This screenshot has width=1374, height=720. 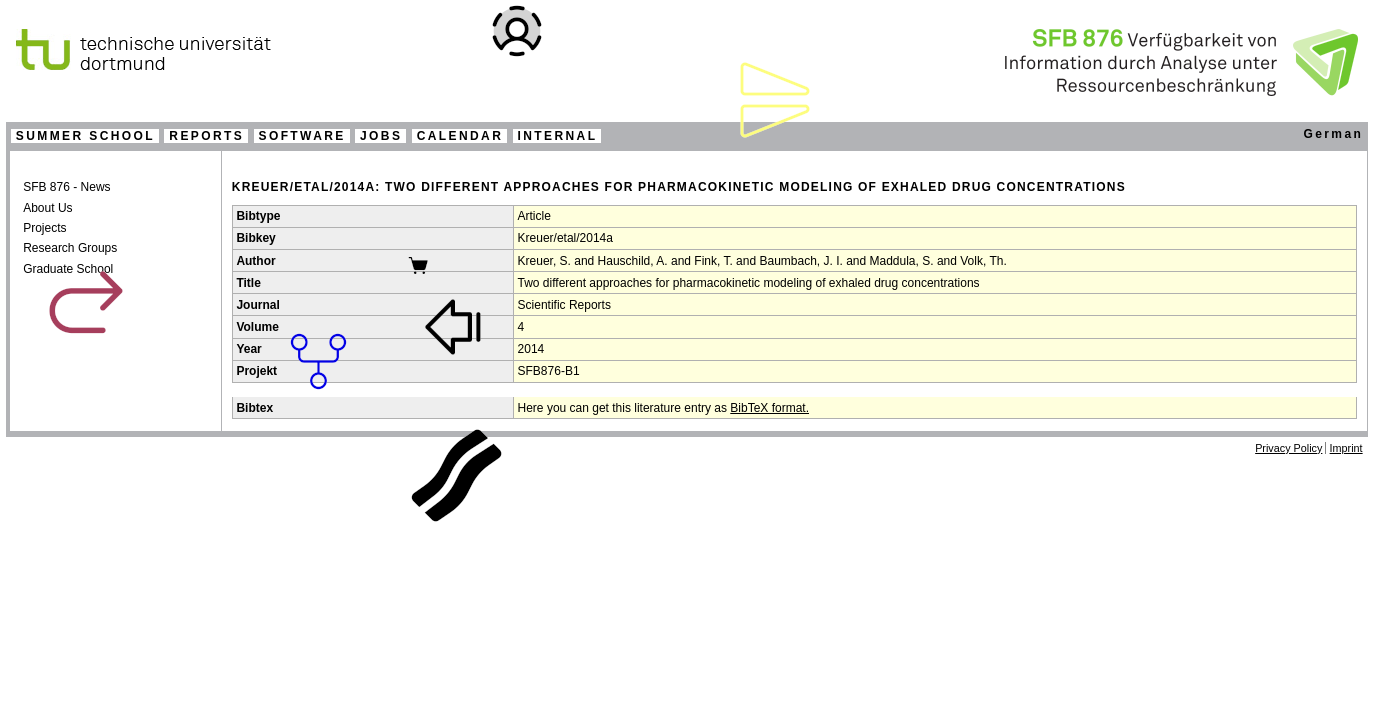 What do you see at coordinates (318, 361) in the screenshot?
I see `fork a repository or branch` at bounding box center [318, 361].